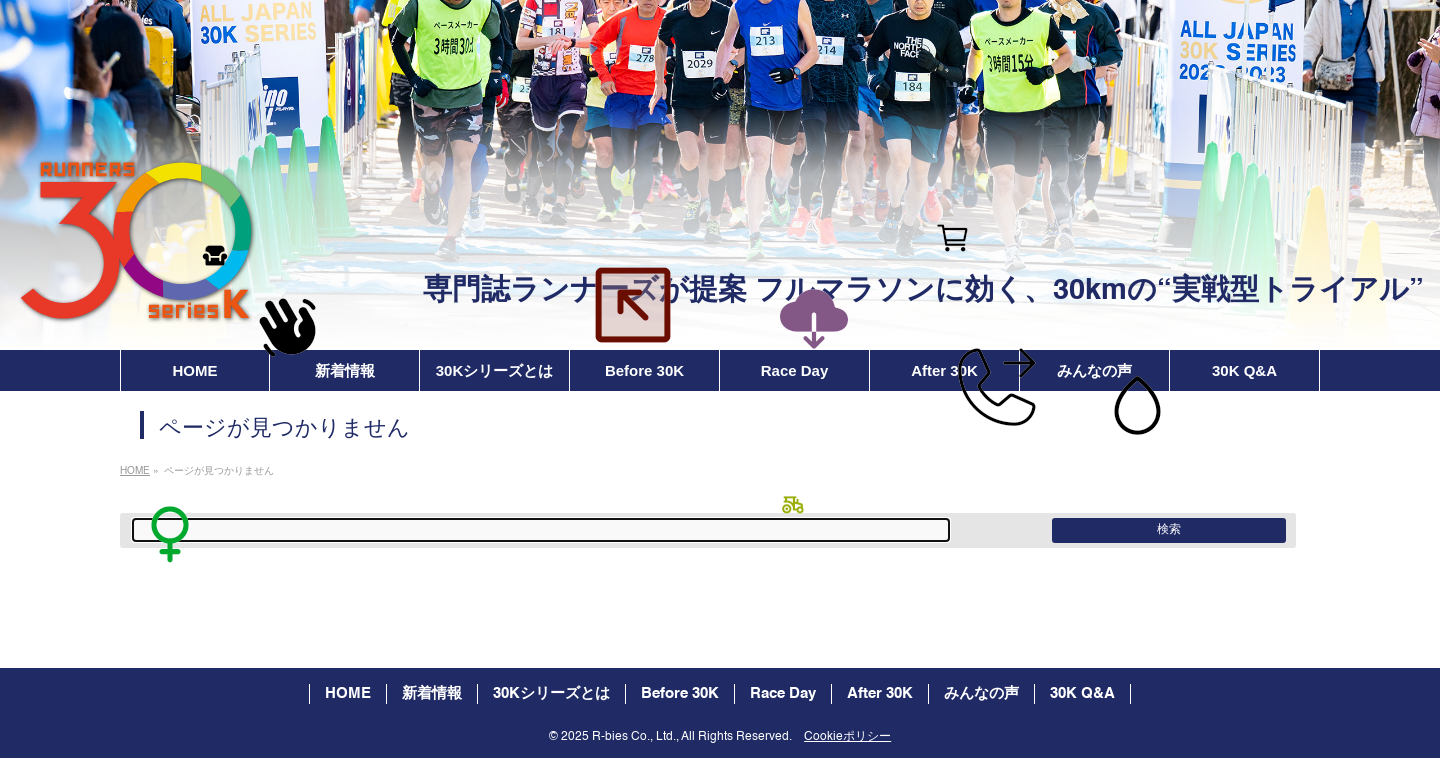 This screenshot has height=758, width=1440. Describe the element at coordinates (998, 385) in the screenshot. I see `transfer an active call` at that location.